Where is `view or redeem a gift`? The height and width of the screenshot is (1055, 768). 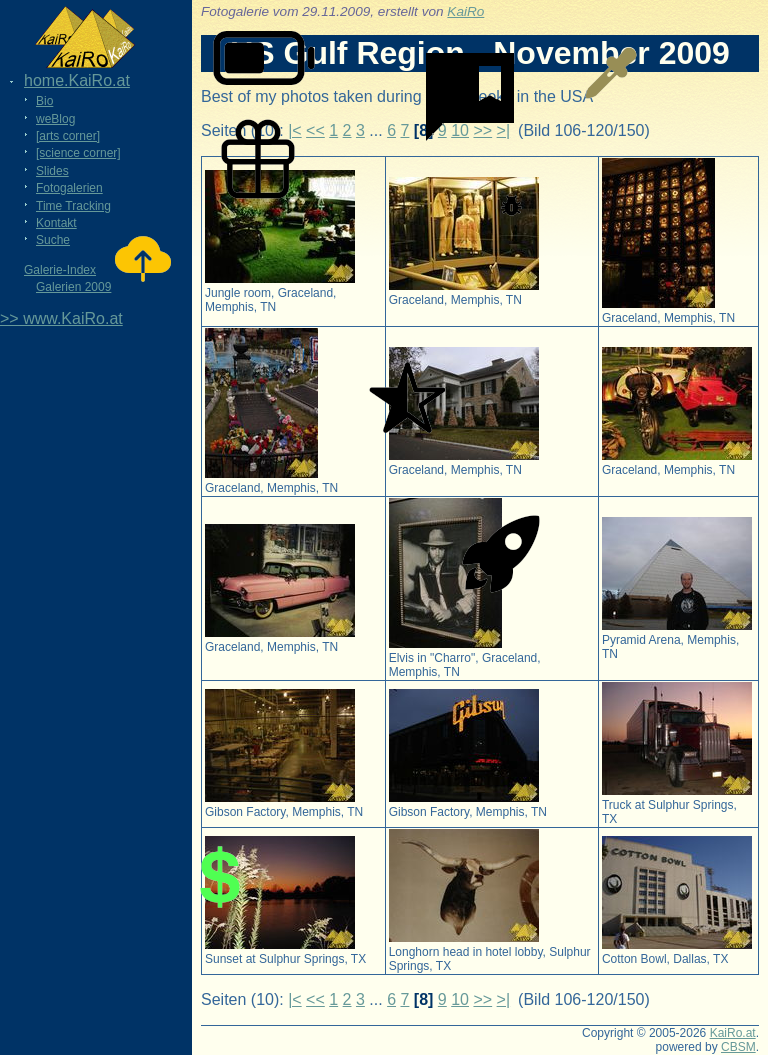 view or redeem a gift is located at coordinates (258, 159).